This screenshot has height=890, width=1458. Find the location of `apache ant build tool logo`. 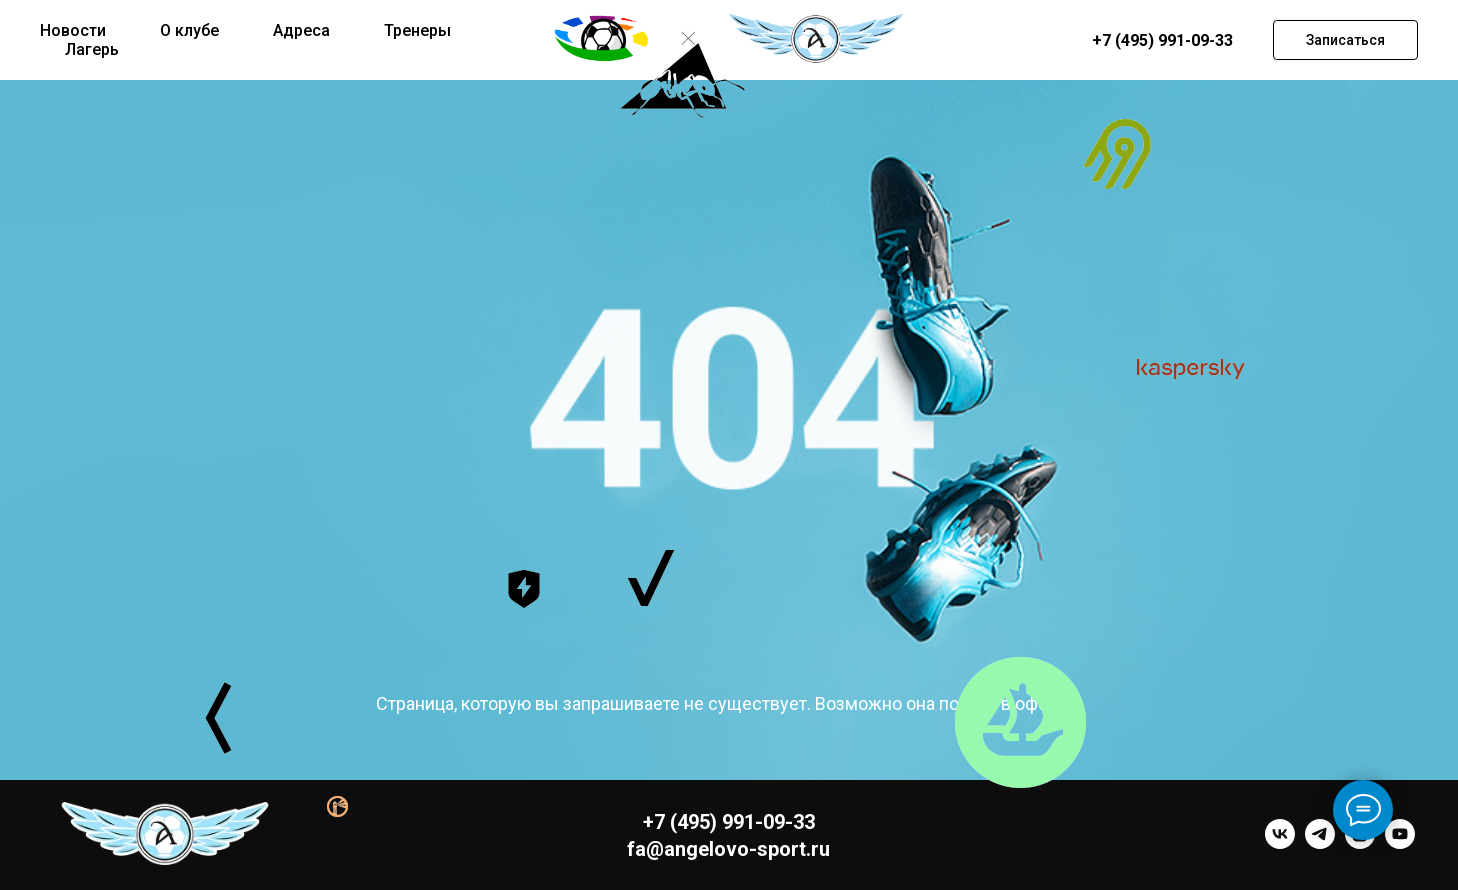

apache ant build tool logo is located at coordinates (682, 80).